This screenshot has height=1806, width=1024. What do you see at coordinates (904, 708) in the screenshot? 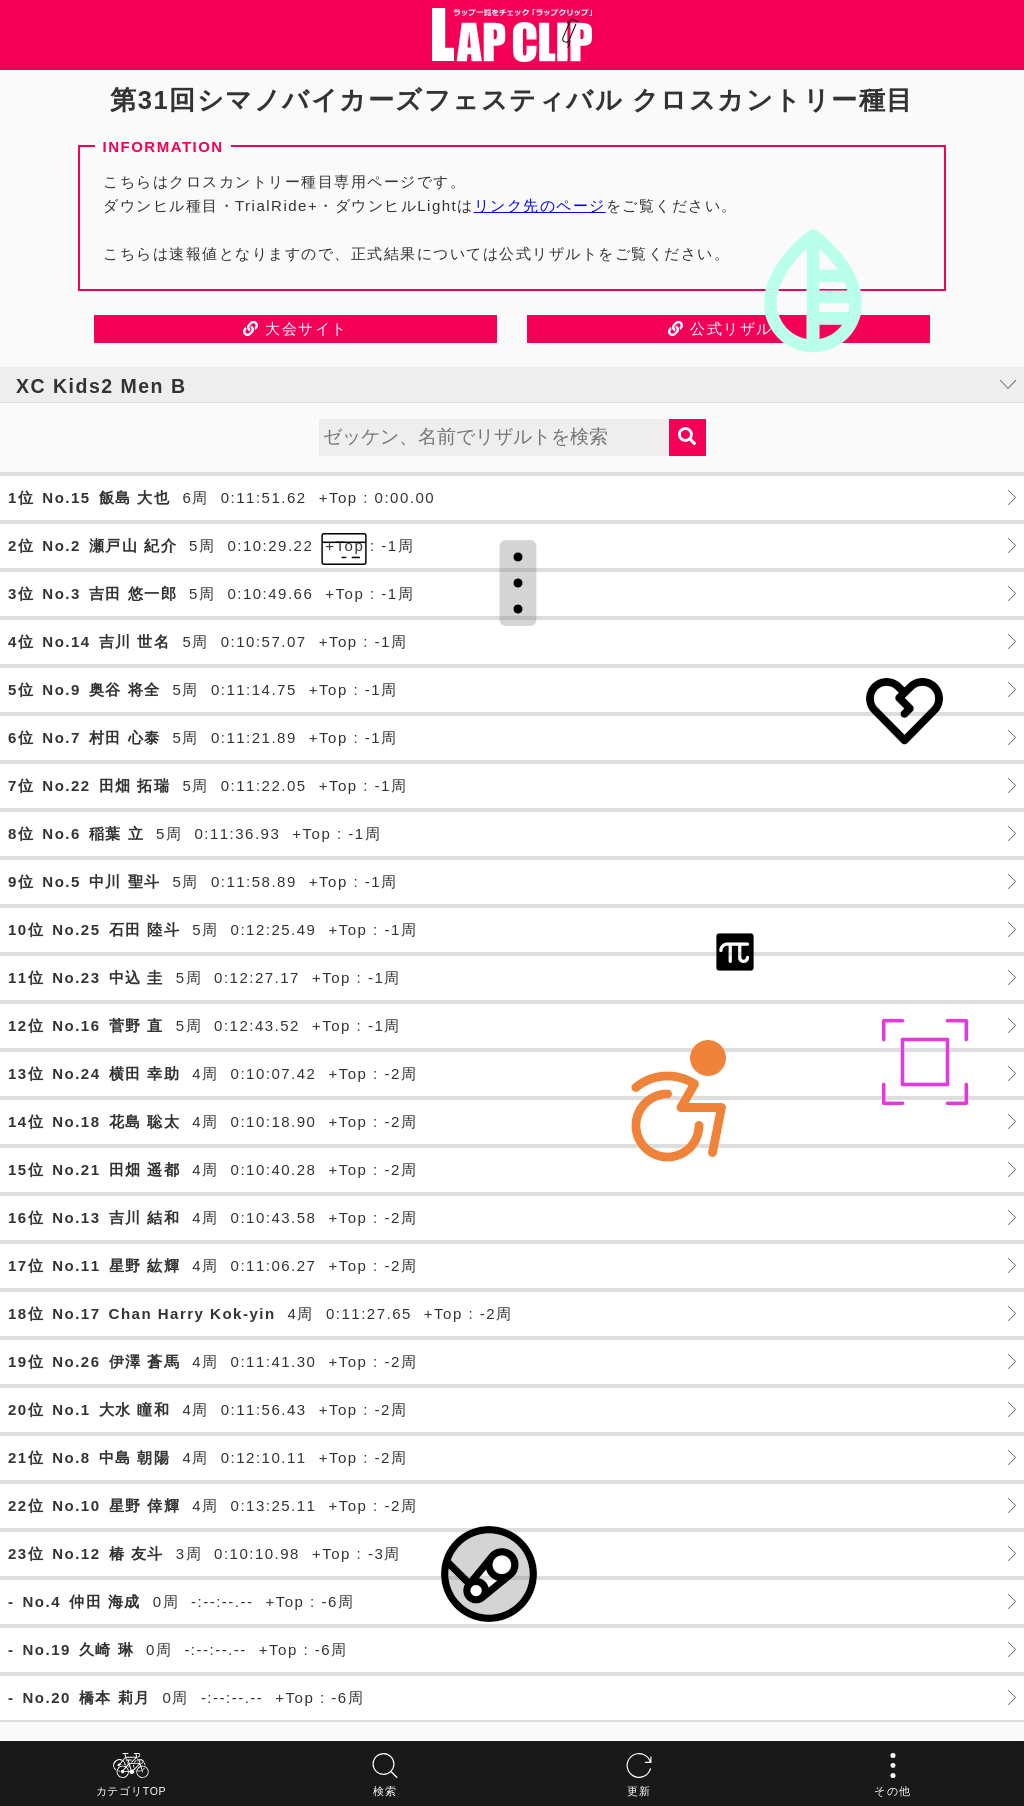
I see `unlike or remove from favorites` at bounding box center [904, 708].